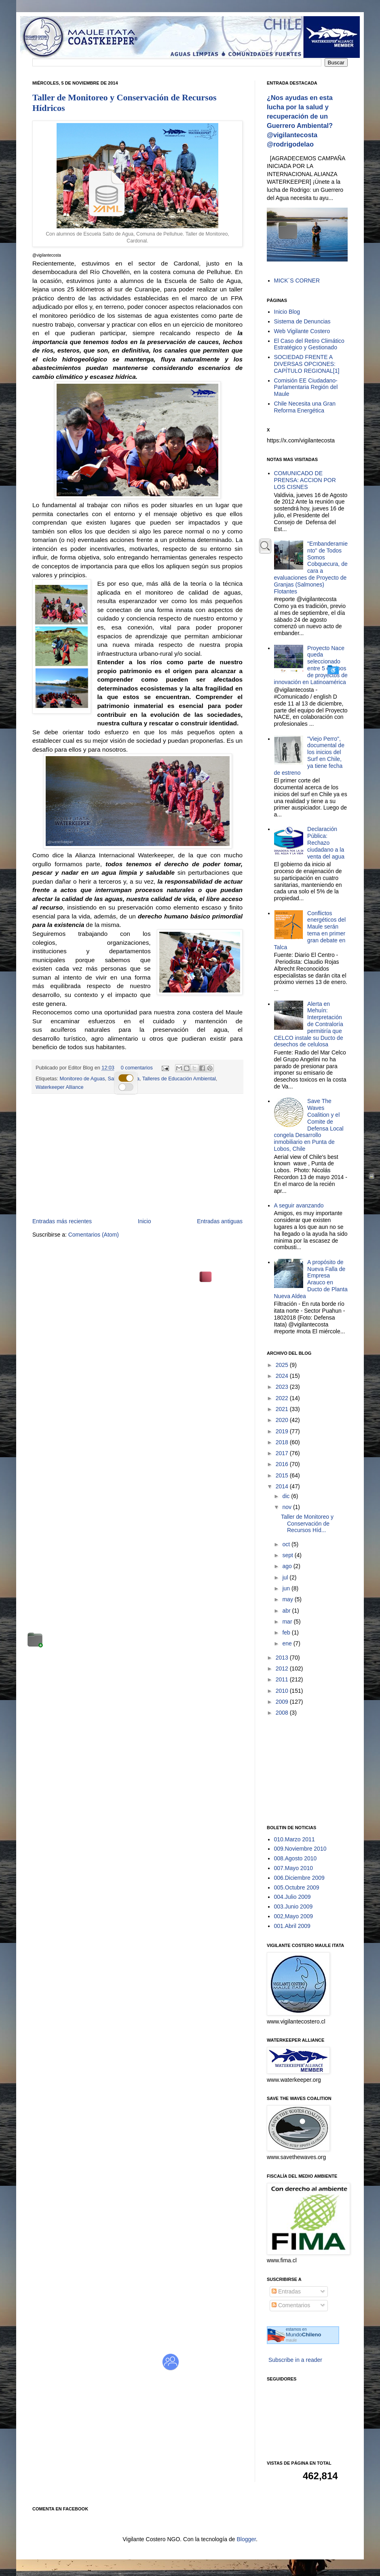  What do you see at coordinates (171, 2362) in the screenshot?
I see `indicates shared or collaborative content` at bounding box center [171, 2362].